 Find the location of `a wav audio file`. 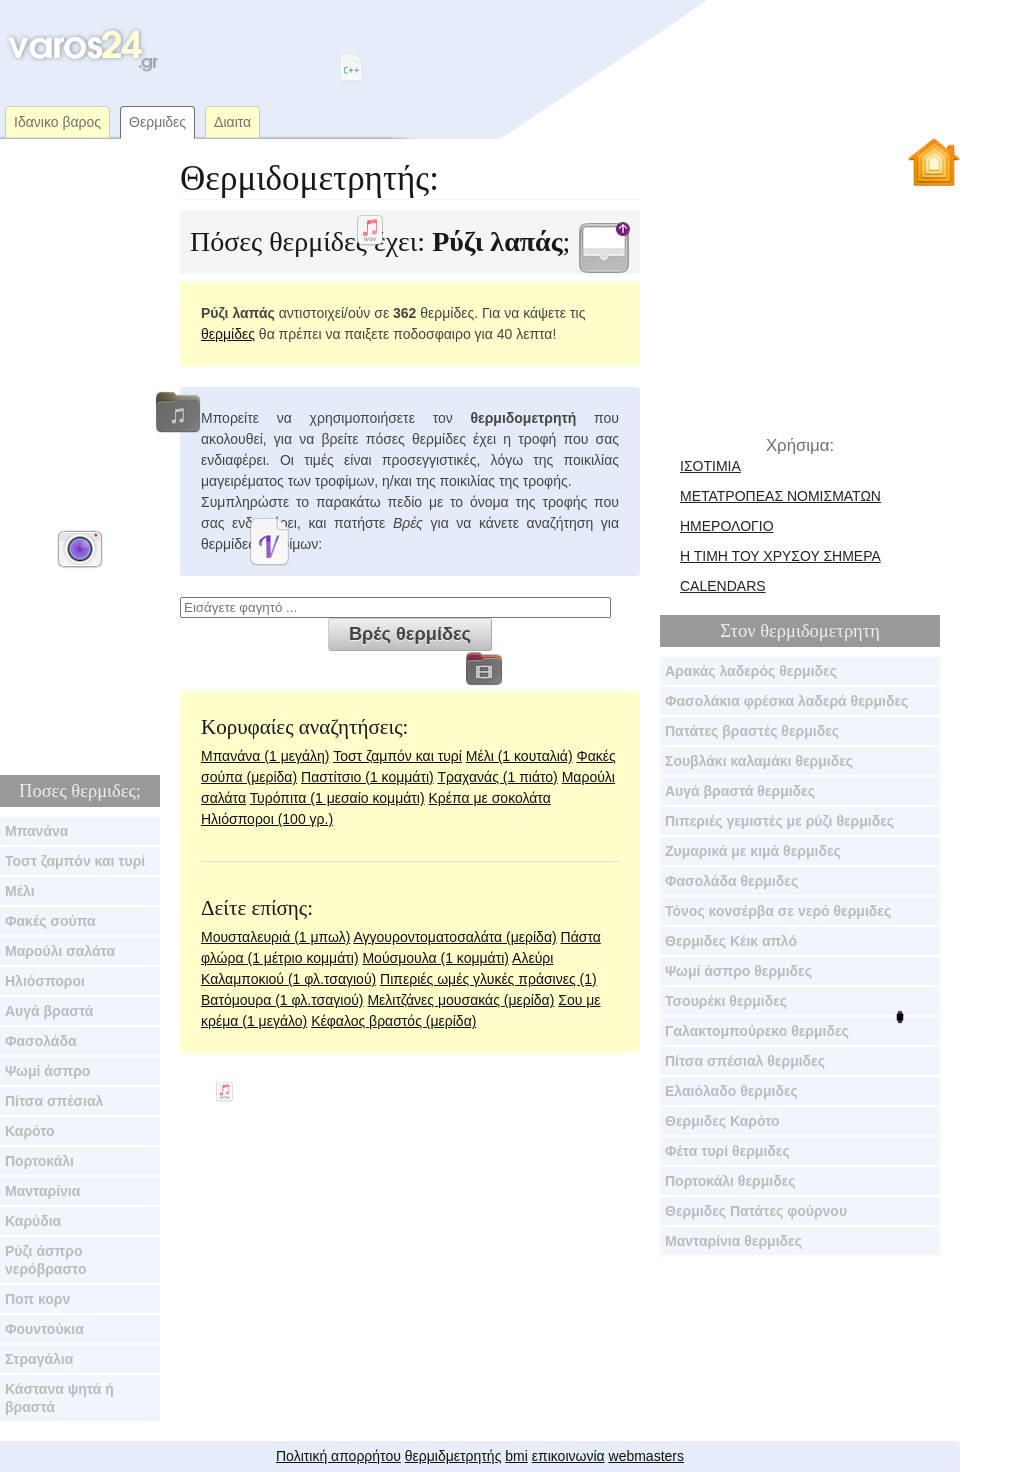

a wav audio file is located at coordinates (370, 230).